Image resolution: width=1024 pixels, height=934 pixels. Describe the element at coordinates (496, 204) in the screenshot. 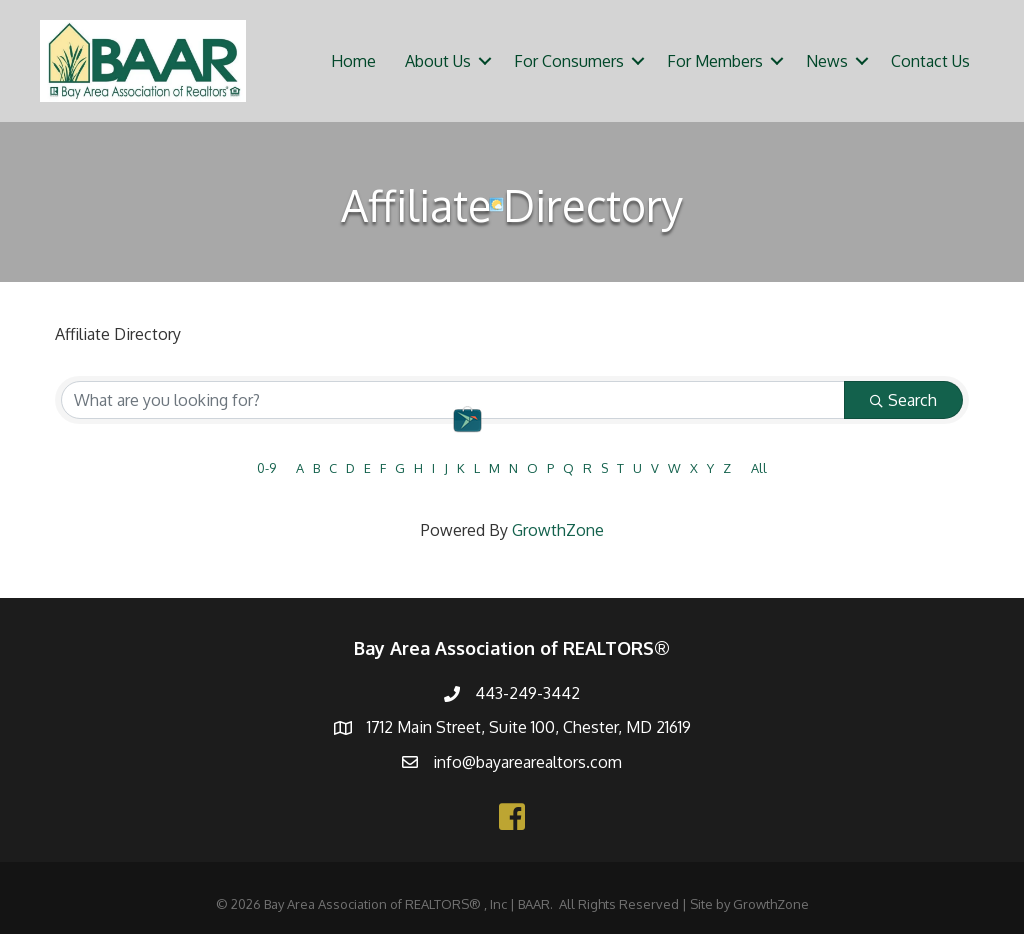

I see `open the weather app` at that location.